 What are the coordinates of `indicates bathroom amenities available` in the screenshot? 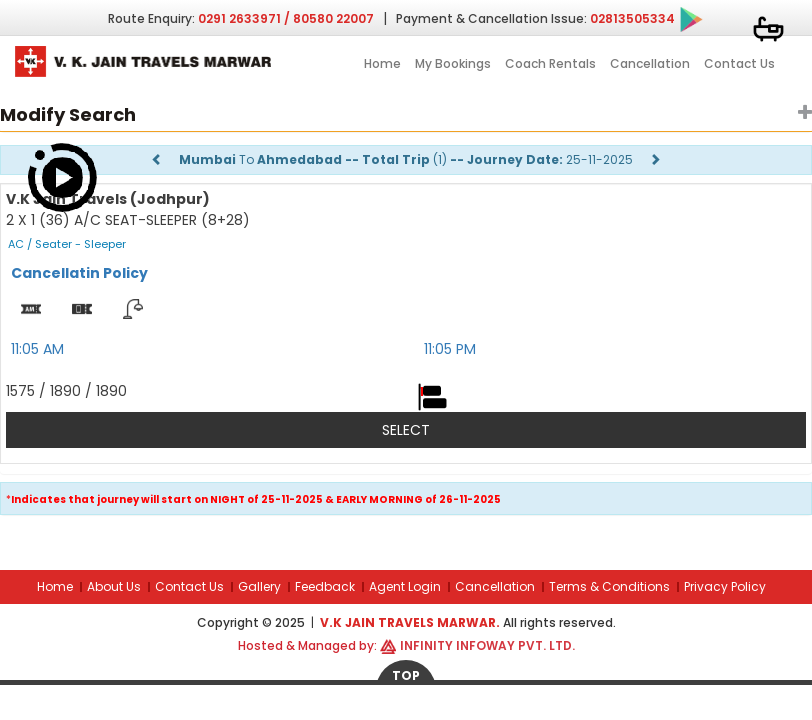 It's located at (768, 29).